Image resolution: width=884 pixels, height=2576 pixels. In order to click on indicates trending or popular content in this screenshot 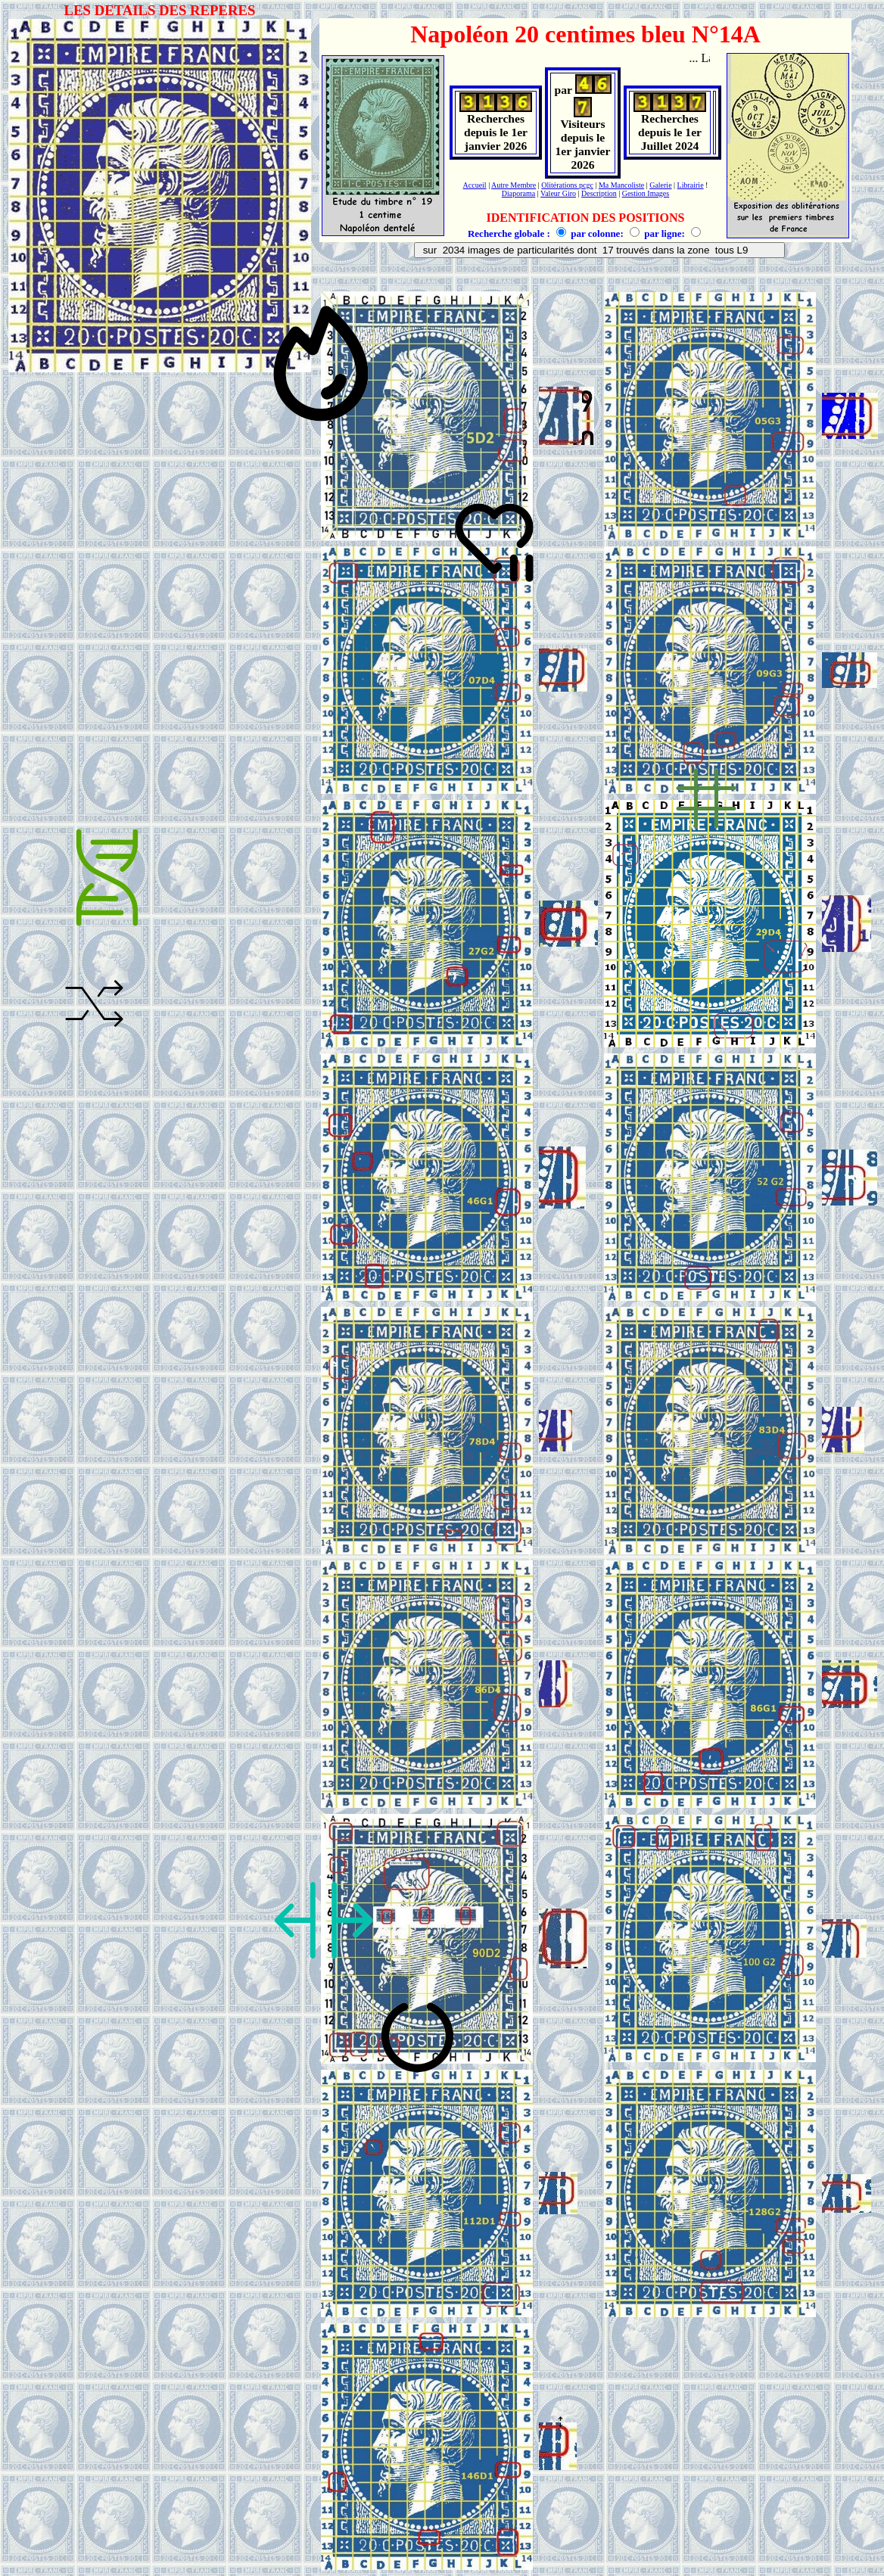, I will do `click(321, 366)`.